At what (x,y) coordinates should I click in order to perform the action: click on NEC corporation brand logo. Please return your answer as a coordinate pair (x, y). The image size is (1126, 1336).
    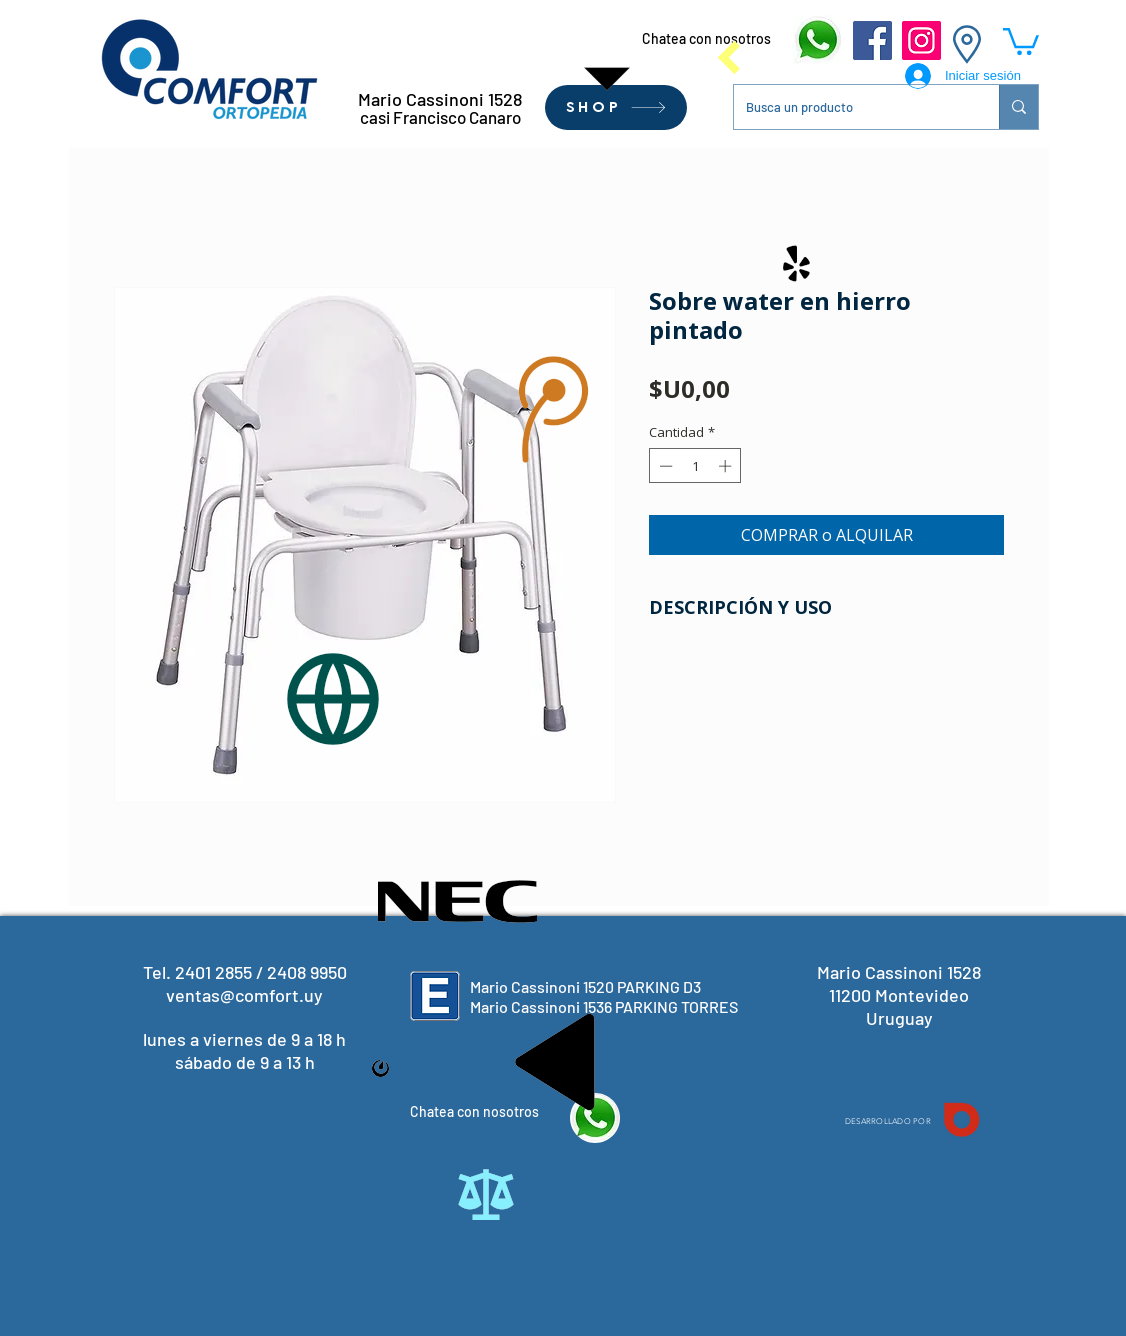
    Looking at the image, I should click on (457, 901).